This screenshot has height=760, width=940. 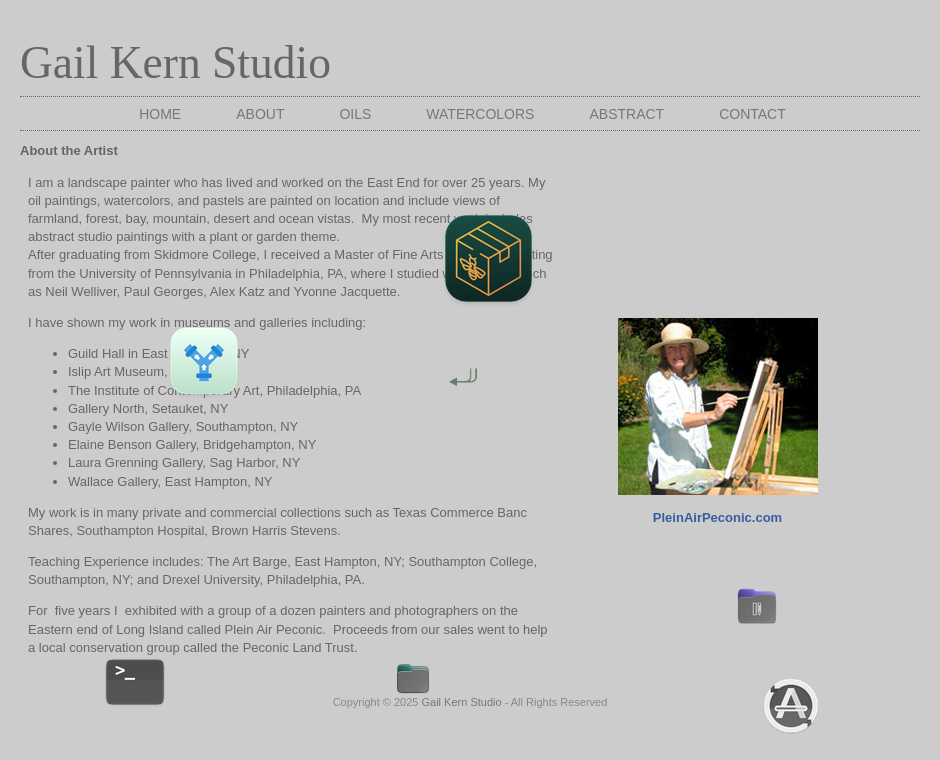 What do you see at coordinates (413, 678) in the screenshot?
I see `open folder to view contents` at bounding box center [413, 678].